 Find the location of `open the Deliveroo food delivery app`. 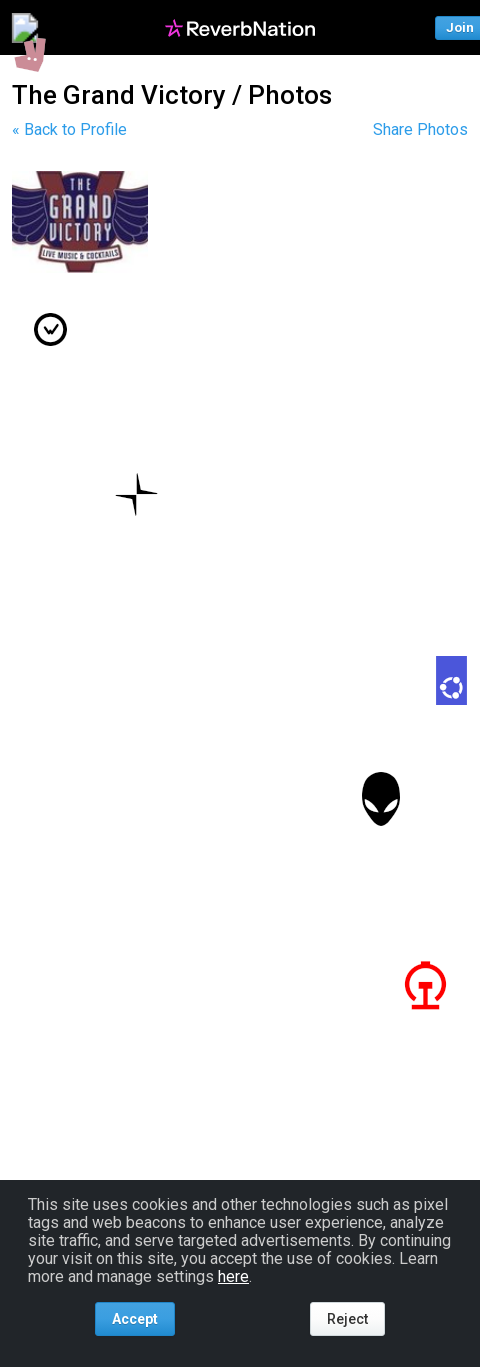

open the Deliveroo food delivery app is located at coordinates (30, 55).